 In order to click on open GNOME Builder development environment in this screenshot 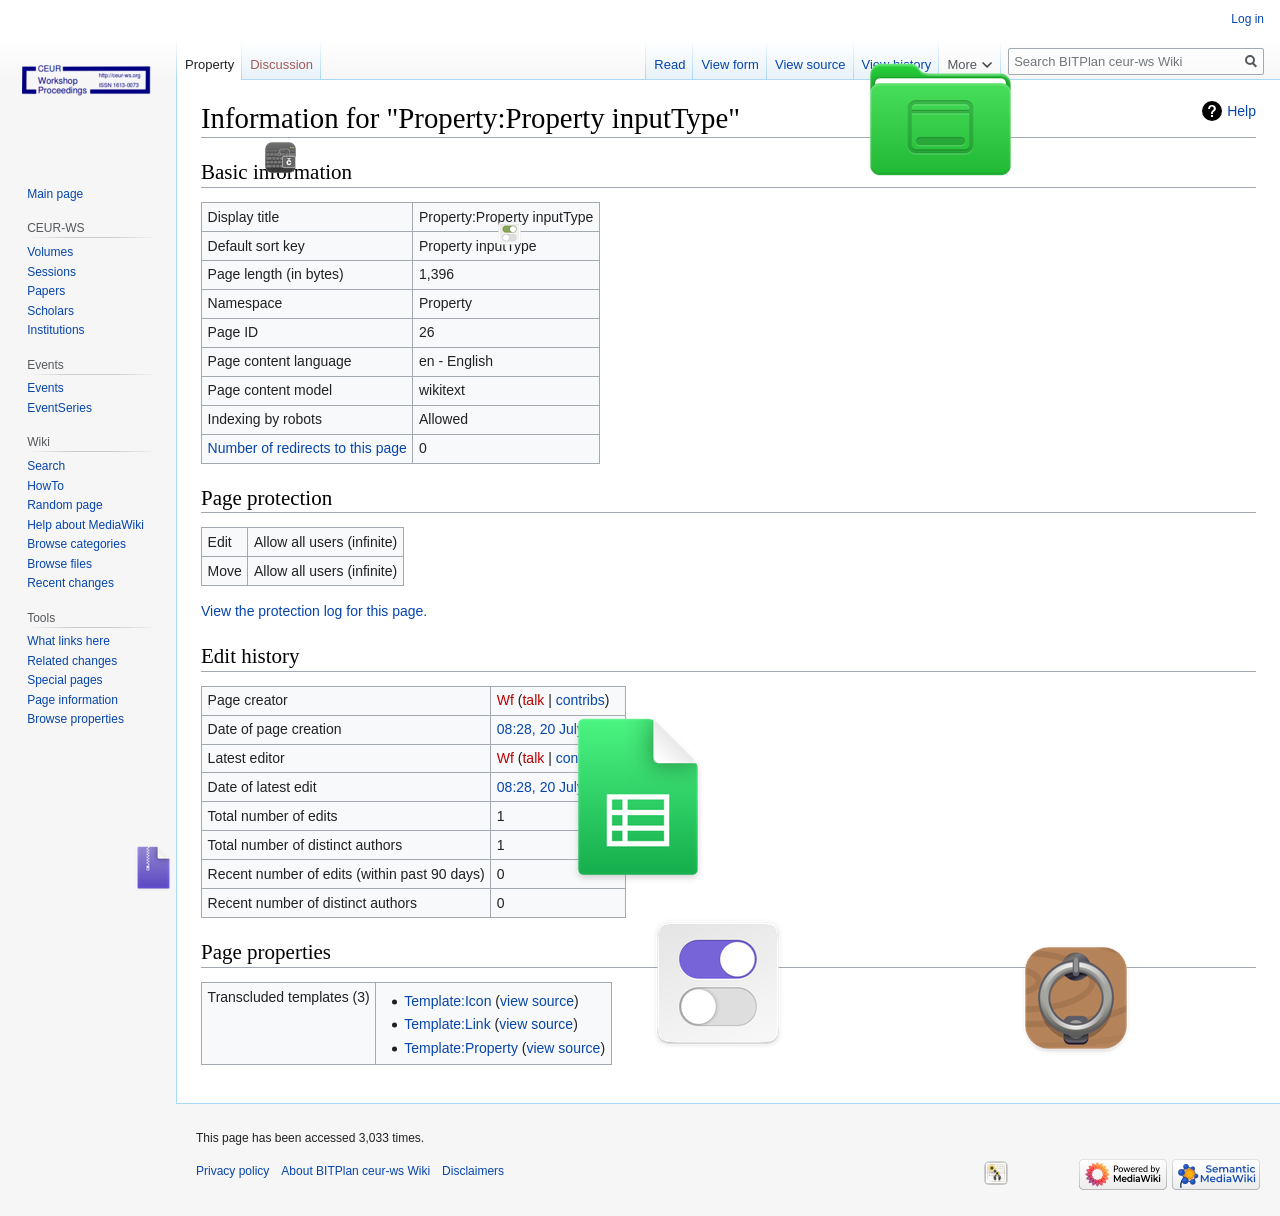, I will do `click(996, 1173)`.